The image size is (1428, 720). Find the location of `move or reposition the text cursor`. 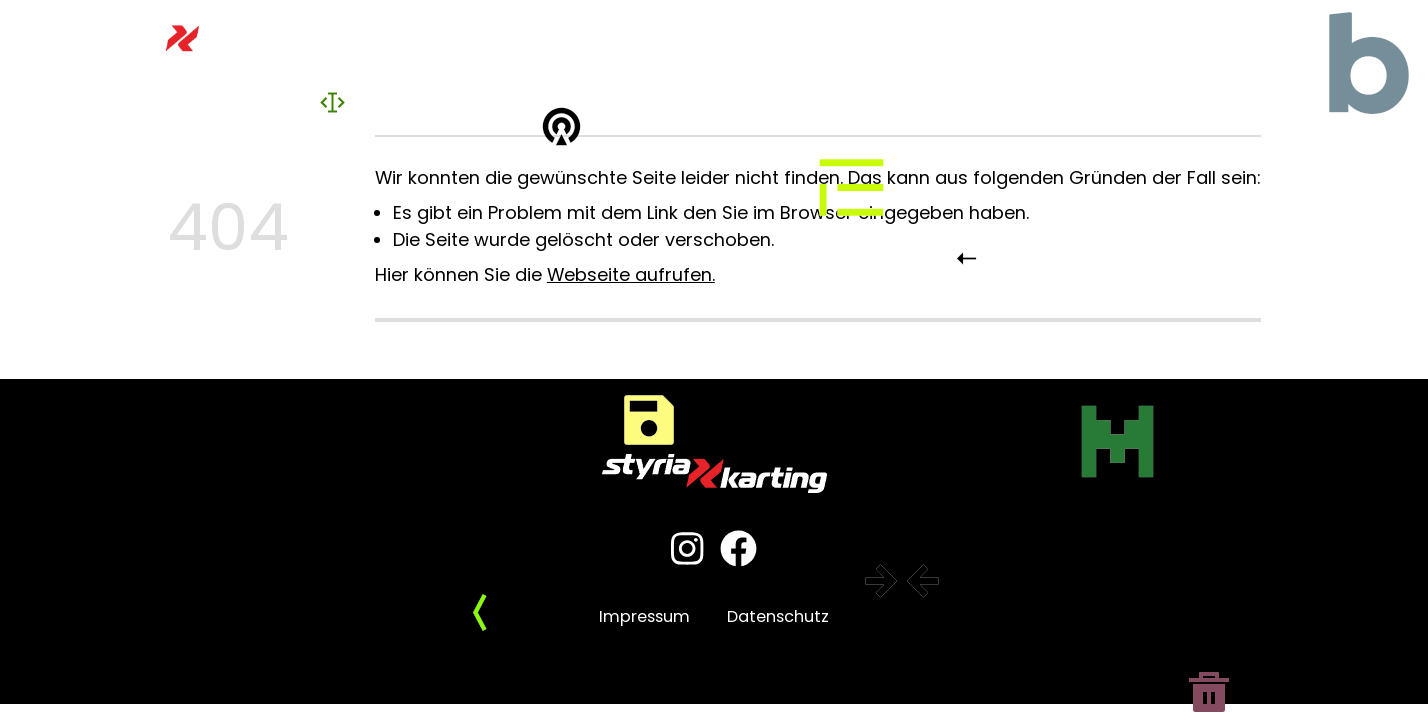

move or reposition the text cursor is located at coordinates (332, 102).